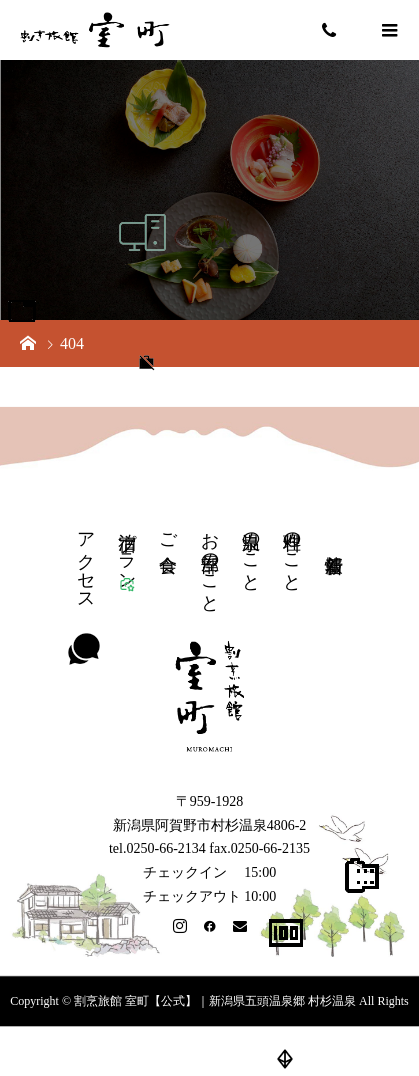 This screenshot has width=419, height=1076. Describe the element at coordinates (142, 232) in the screenshot. I see `access desktop or PC settings` at that location.